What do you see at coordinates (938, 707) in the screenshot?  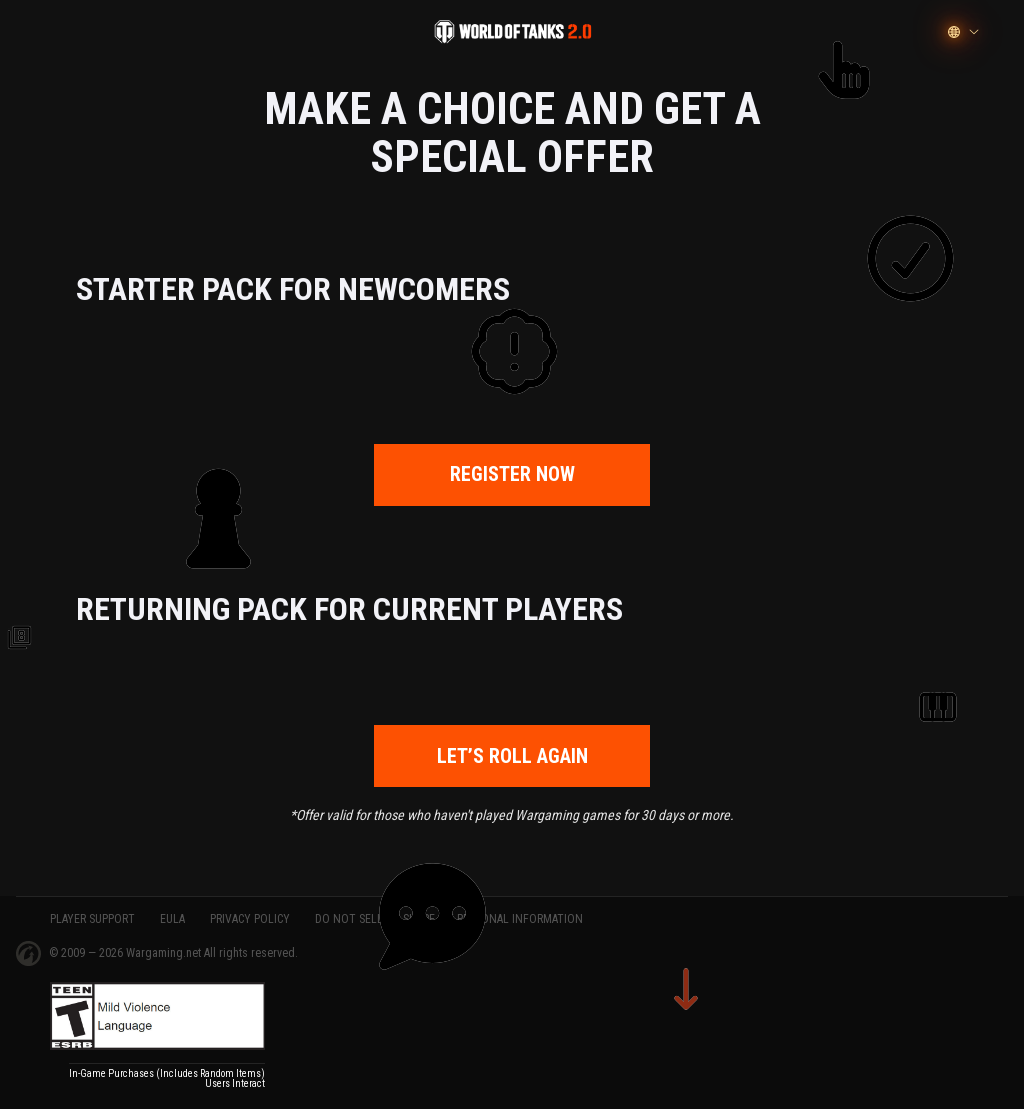 I see `open piano or keyboard instrument app` at bounding box center [938, 707].